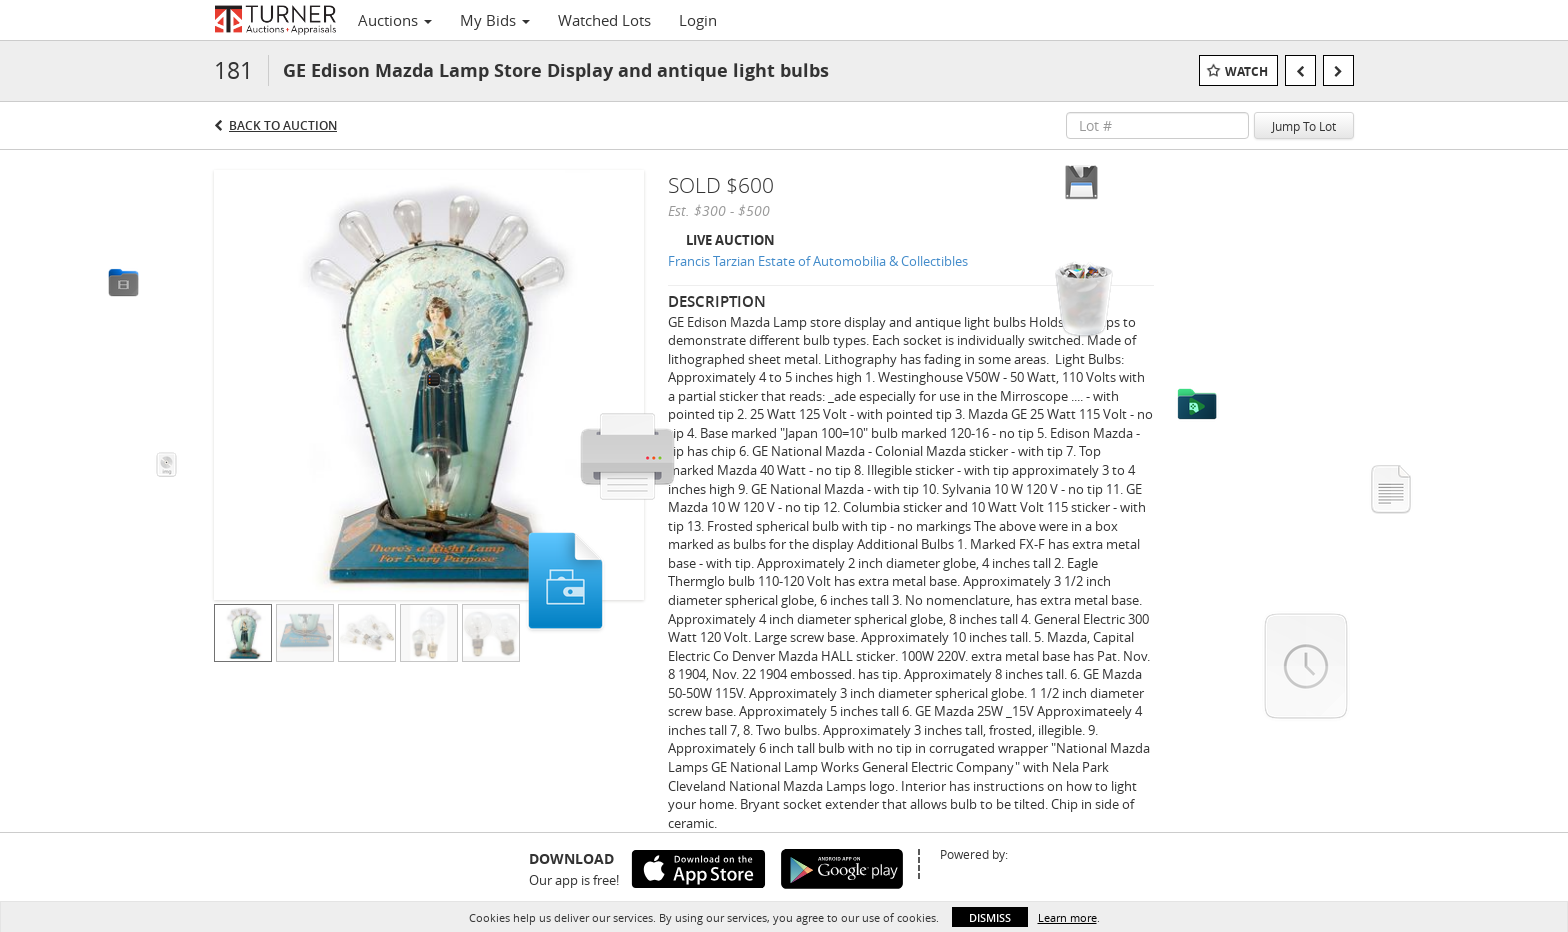  Describe the element at coordinates (1081, 182) in the screenshot. I see `access superdisk or floppy drive storage` at that location.